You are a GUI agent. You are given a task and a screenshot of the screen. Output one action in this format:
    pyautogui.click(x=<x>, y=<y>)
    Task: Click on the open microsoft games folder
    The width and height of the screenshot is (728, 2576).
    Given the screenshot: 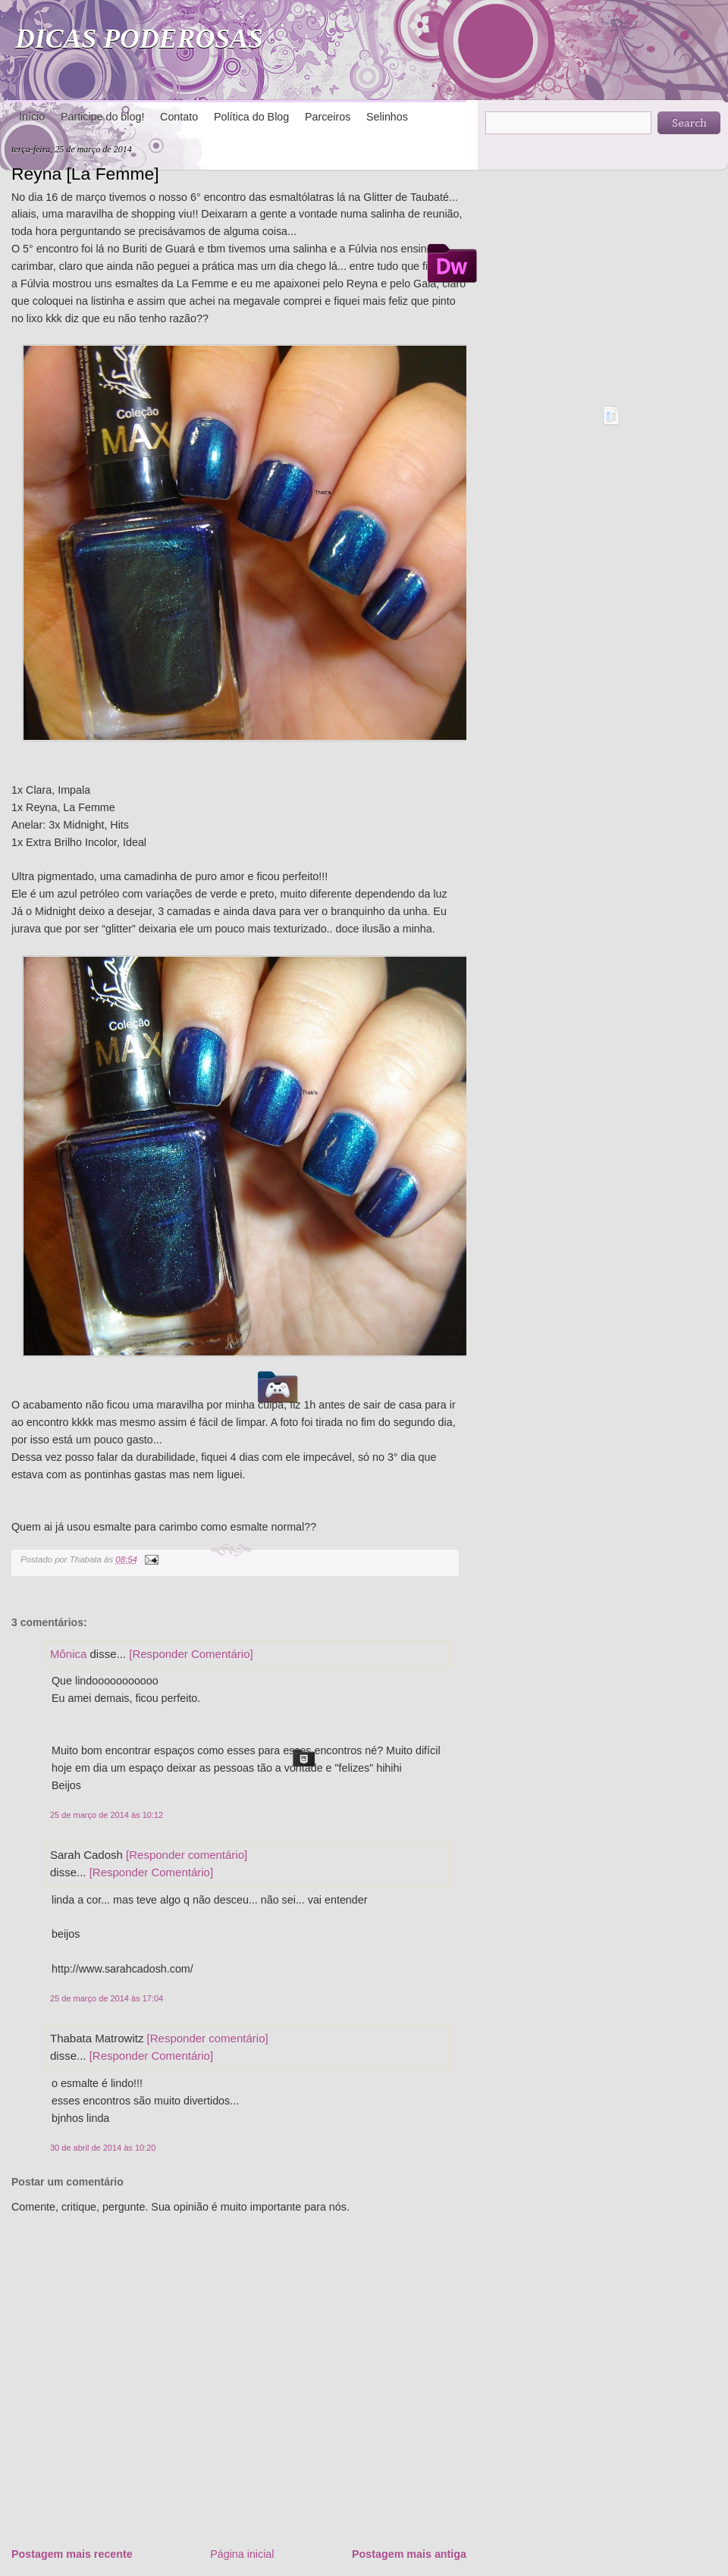 What is the action you would take?
    pyautogui.click(x=278, y=1388)
    